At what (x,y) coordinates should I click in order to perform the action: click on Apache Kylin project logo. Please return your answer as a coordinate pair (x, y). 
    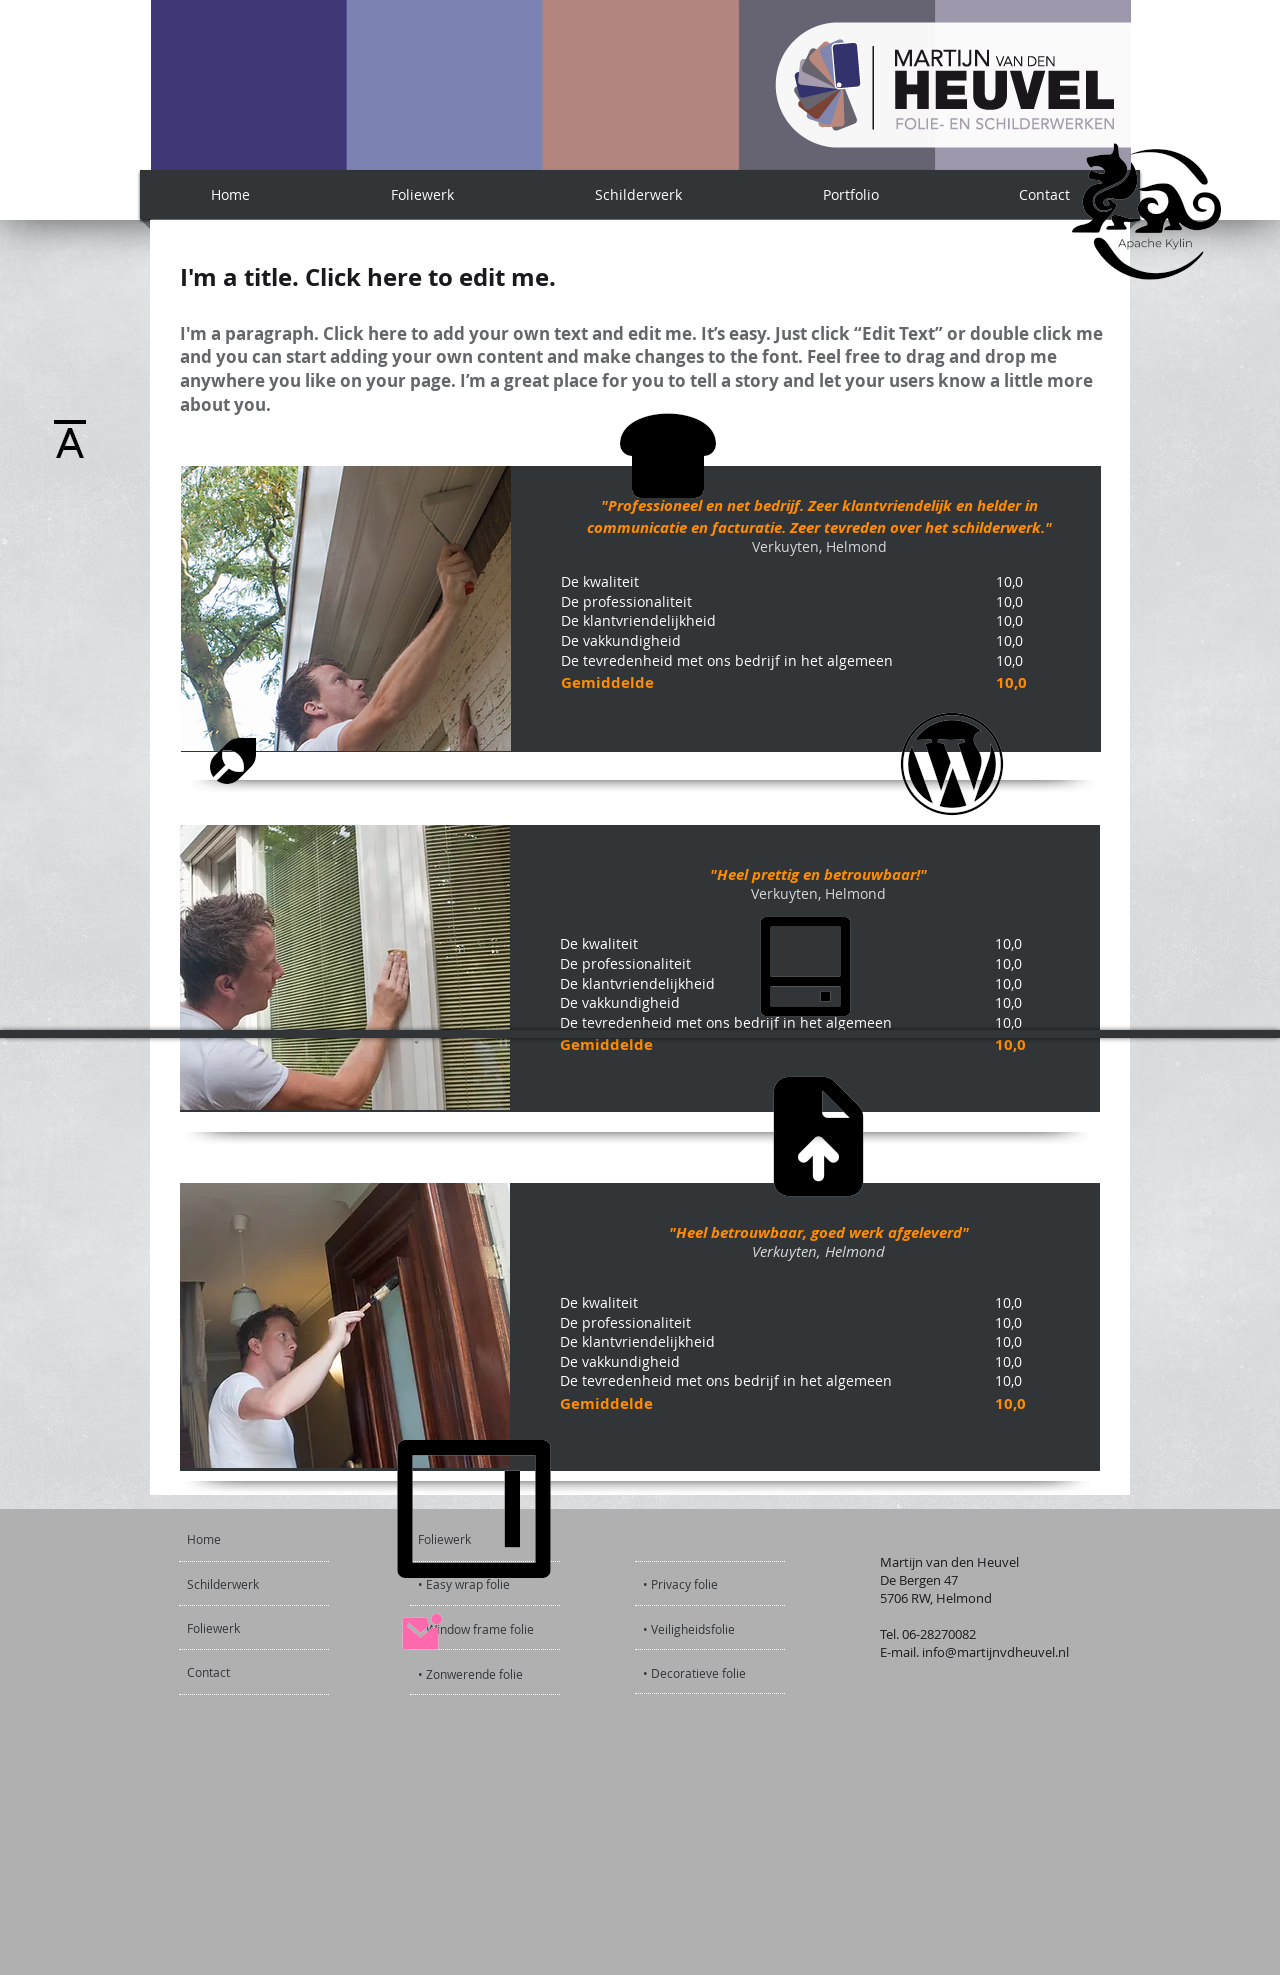
    Looking at the image, I should click on (1146, 211).